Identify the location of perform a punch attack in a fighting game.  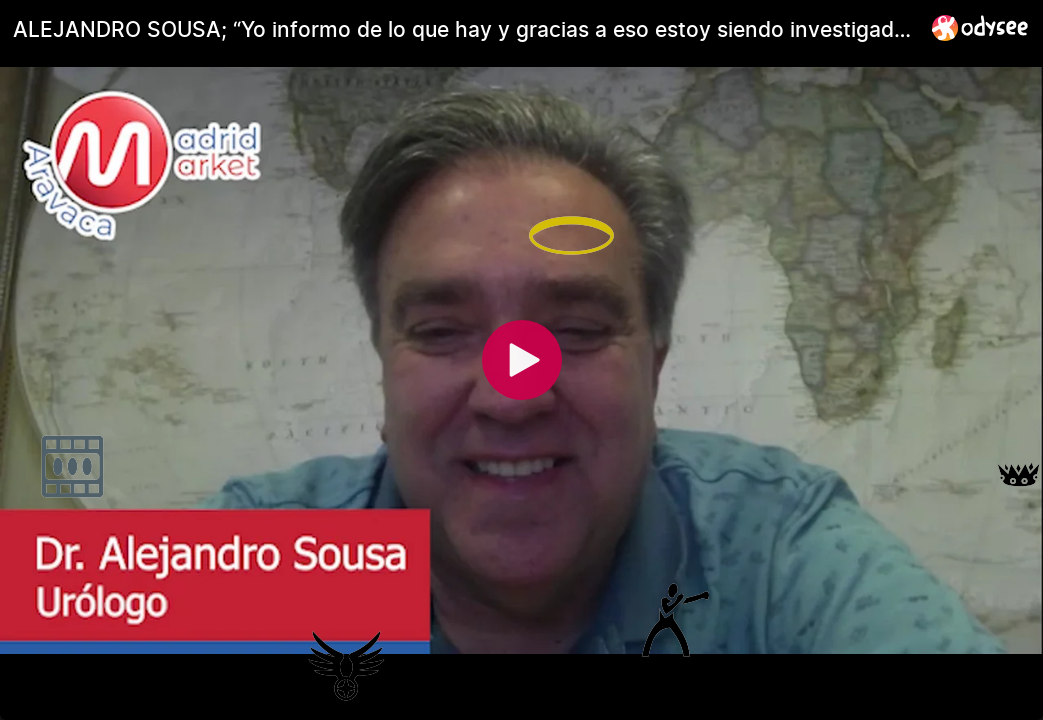
(679, 619).